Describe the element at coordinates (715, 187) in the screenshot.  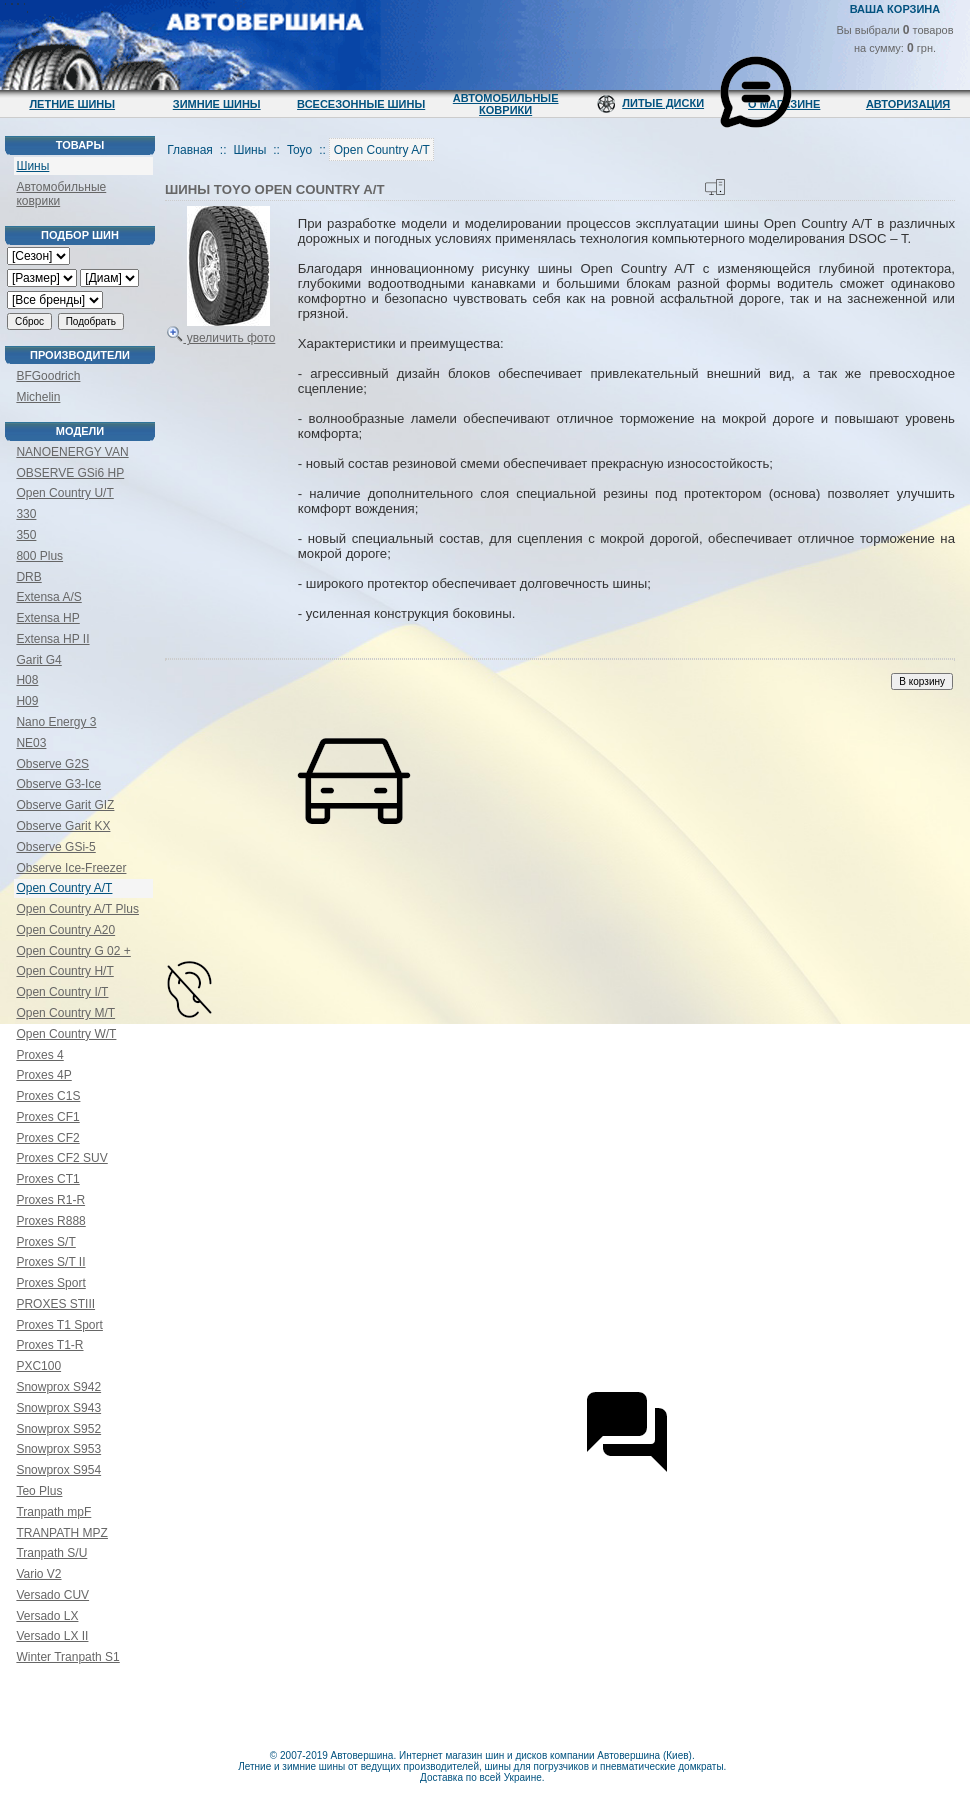
I see `access desktop or PC settings` at that location.